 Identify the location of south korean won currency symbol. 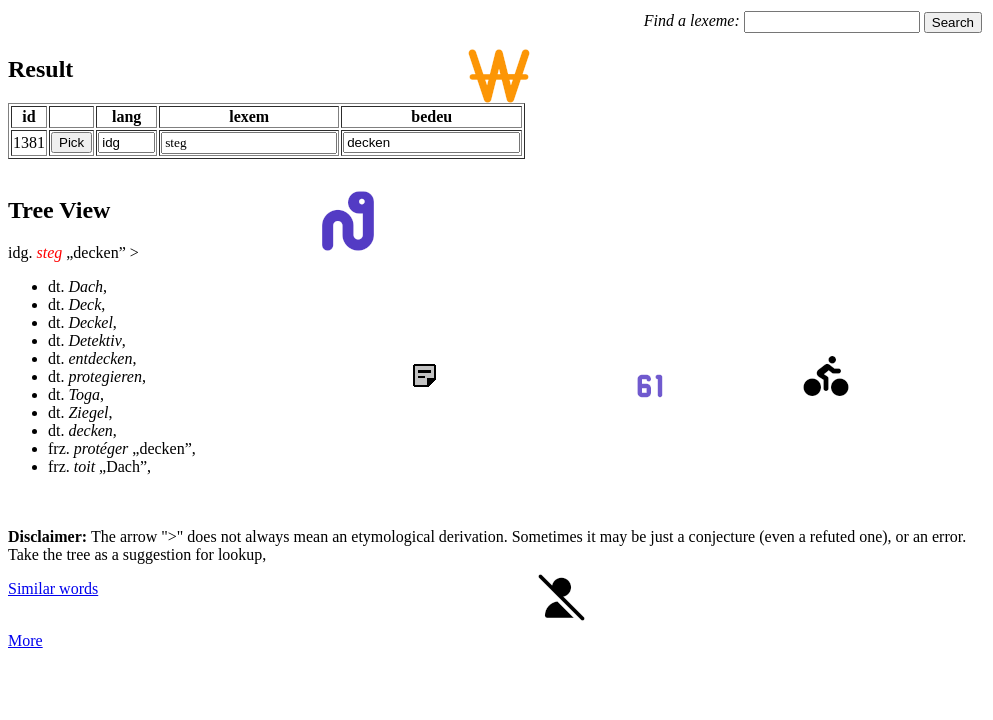
(499, 76).